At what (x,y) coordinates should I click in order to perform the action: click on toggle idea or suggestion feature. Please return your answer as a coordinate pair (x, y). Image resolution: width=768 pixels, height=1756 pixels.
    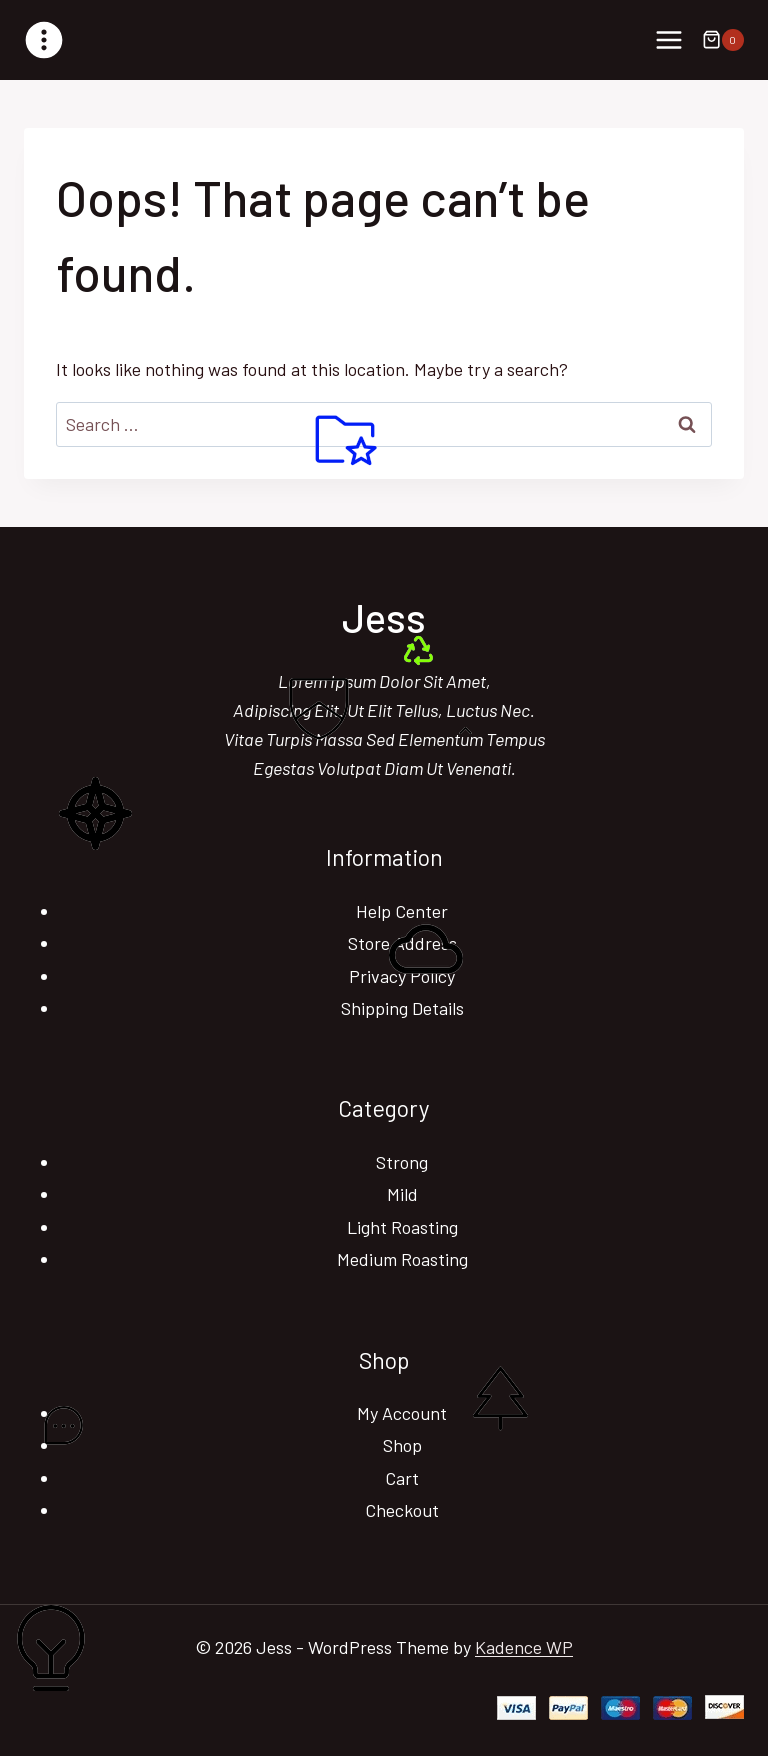
    Looking at the image, I should click on (51, 1648).